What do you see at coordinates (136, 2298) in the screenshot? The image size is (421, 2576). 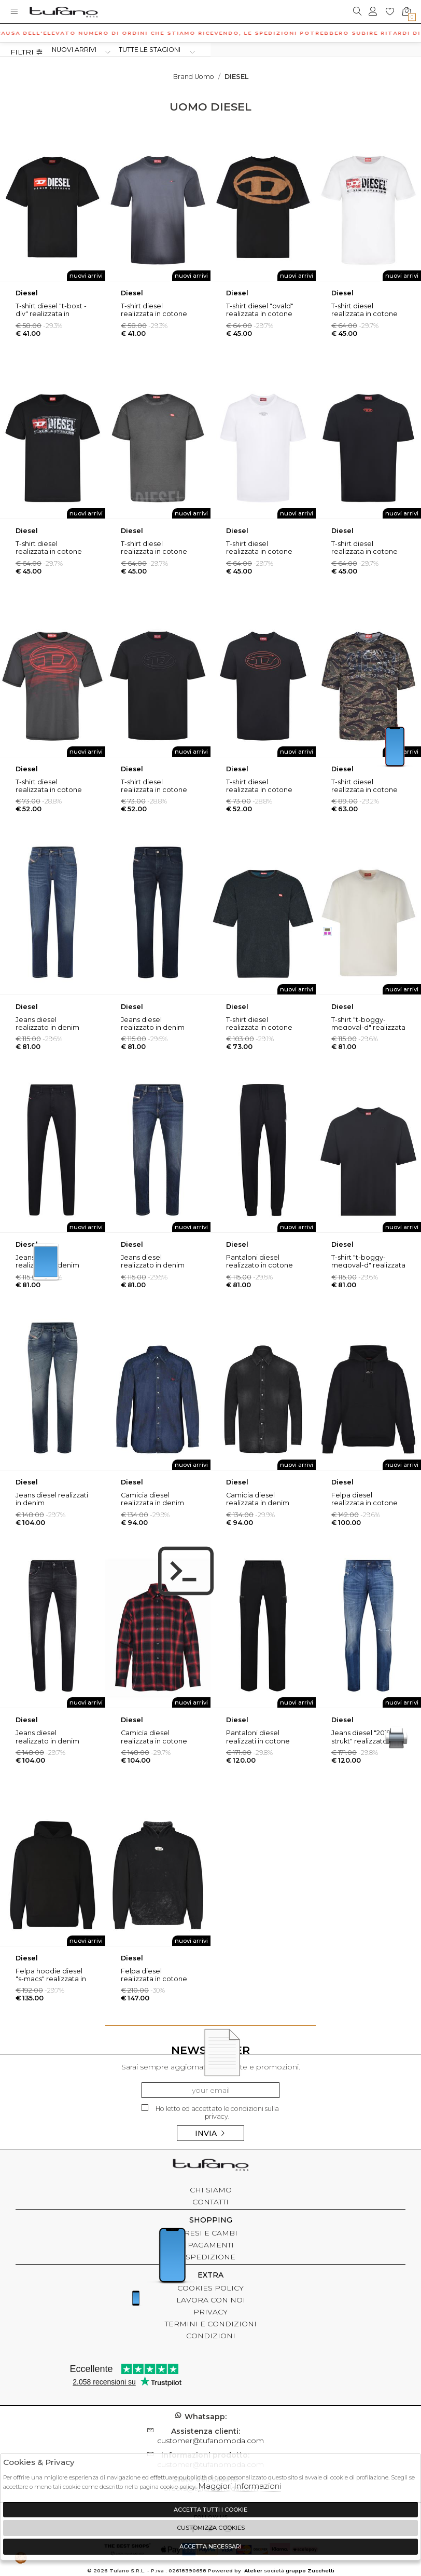 I see `iPhone SE 2 device connected to your mac` at bounding box center [136, 2298].